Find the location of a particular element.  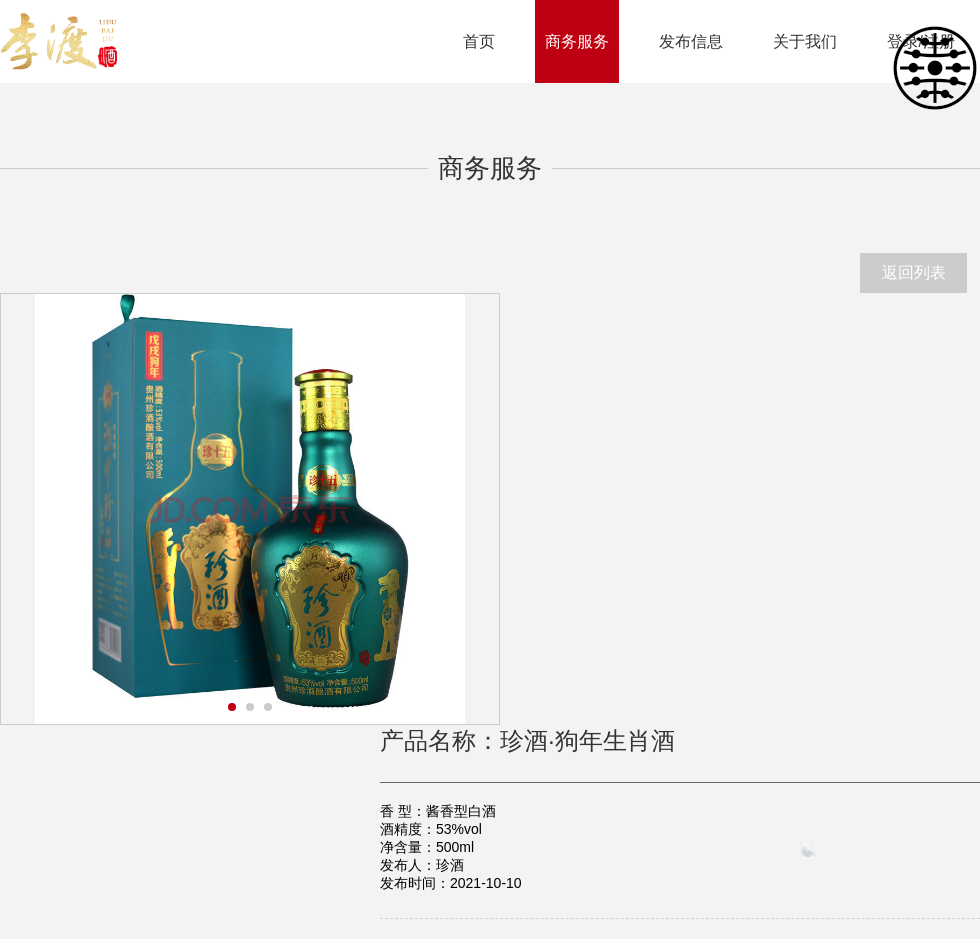

access cage or enclosure settings in a game is located at coordinates (935, 68).